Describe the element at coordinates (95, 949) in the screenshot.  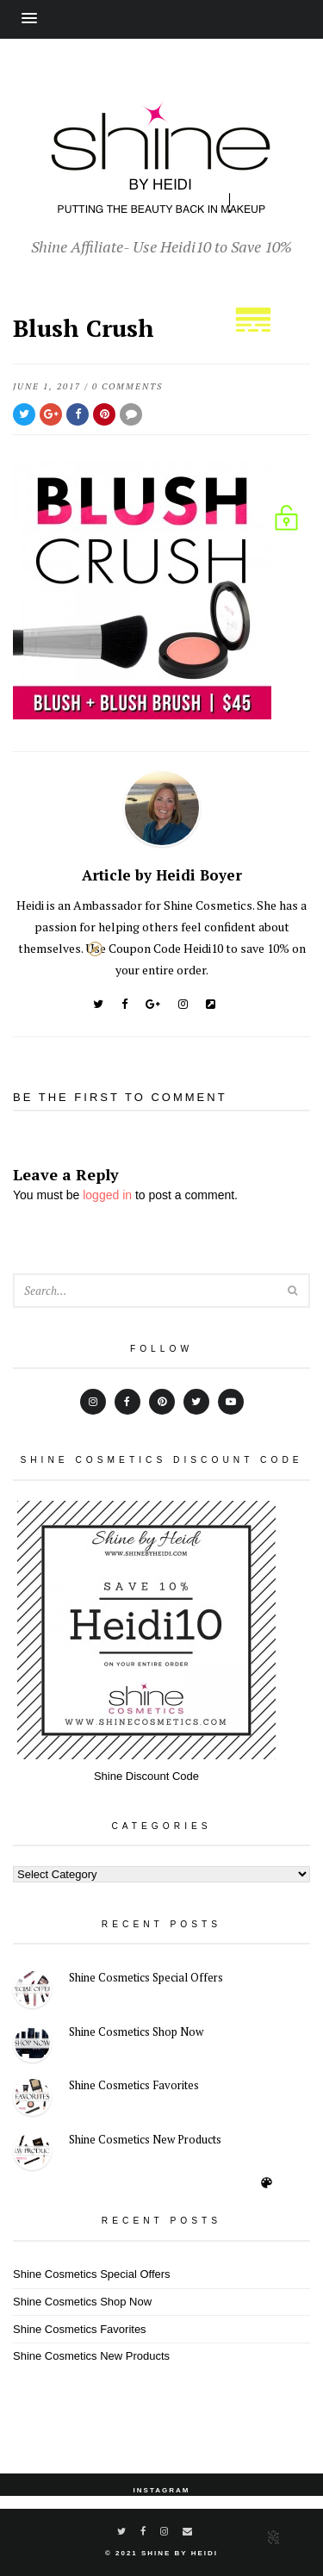
I see `access navigation or direction features` at that location.